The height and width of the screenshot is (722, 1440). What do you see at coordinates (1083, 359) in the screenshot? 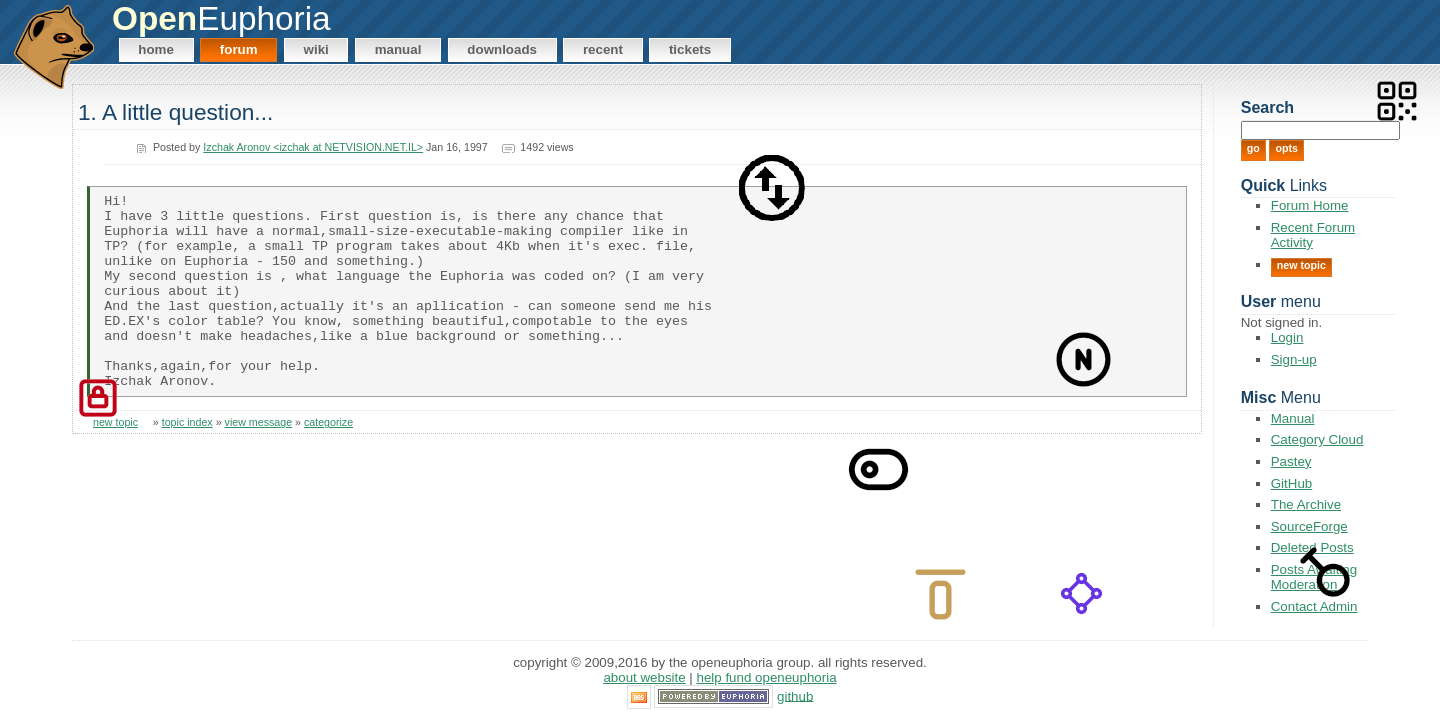
I see `indicates north direction on a map` at bounding box center [1083, 359].